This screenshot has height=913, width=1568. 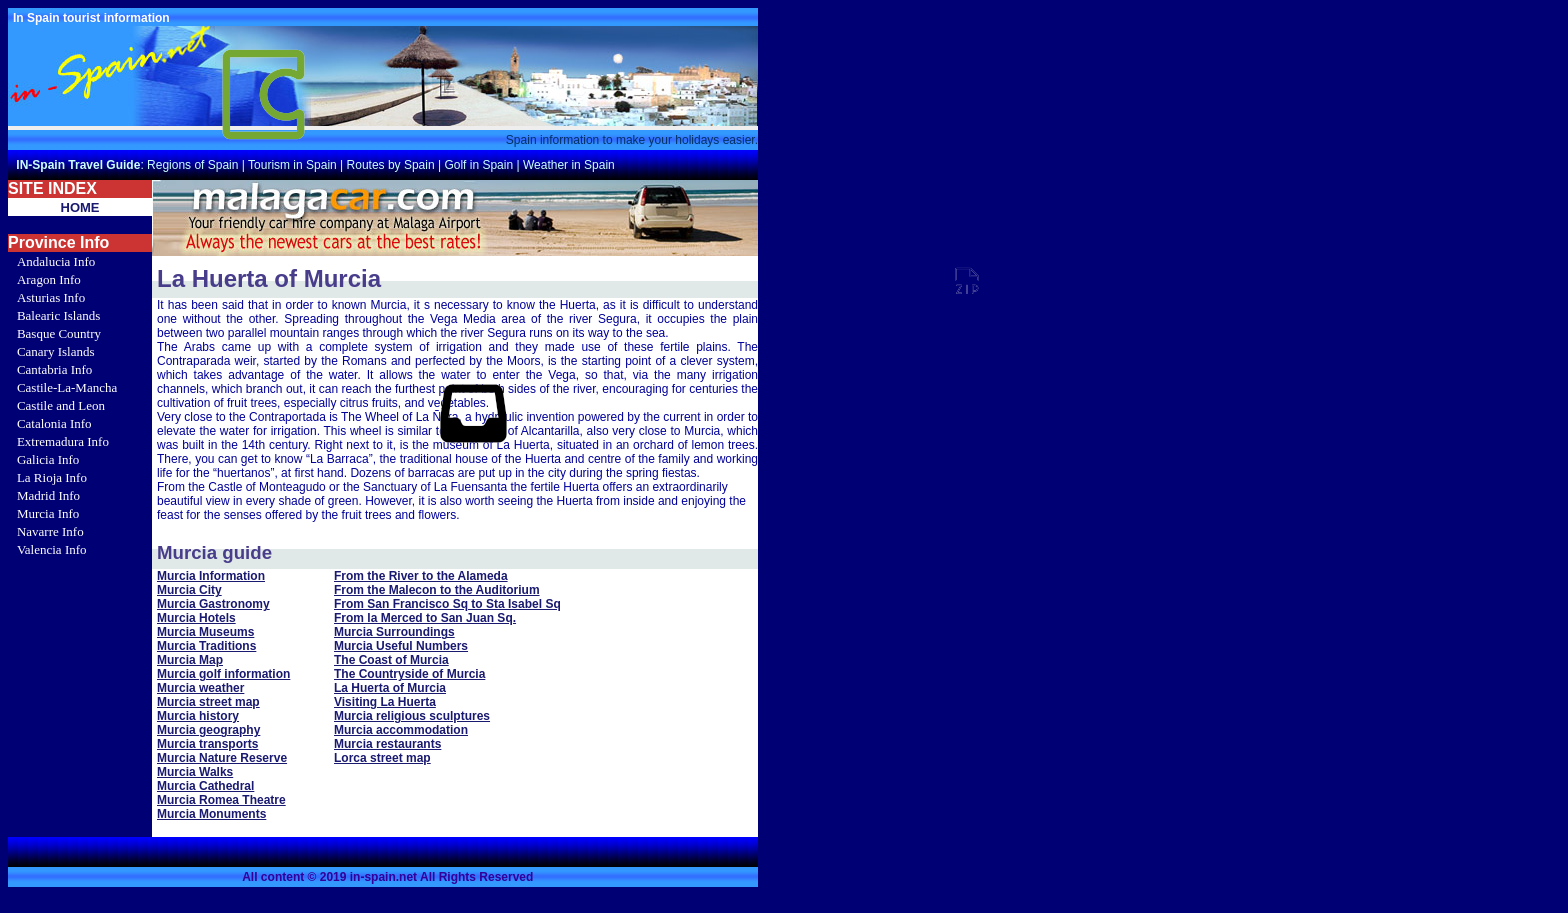 What do you see at coordinates (967, 282) in the screenshot?
I see `compress or archive files into a zip folder` at bounding box center [967, 282].